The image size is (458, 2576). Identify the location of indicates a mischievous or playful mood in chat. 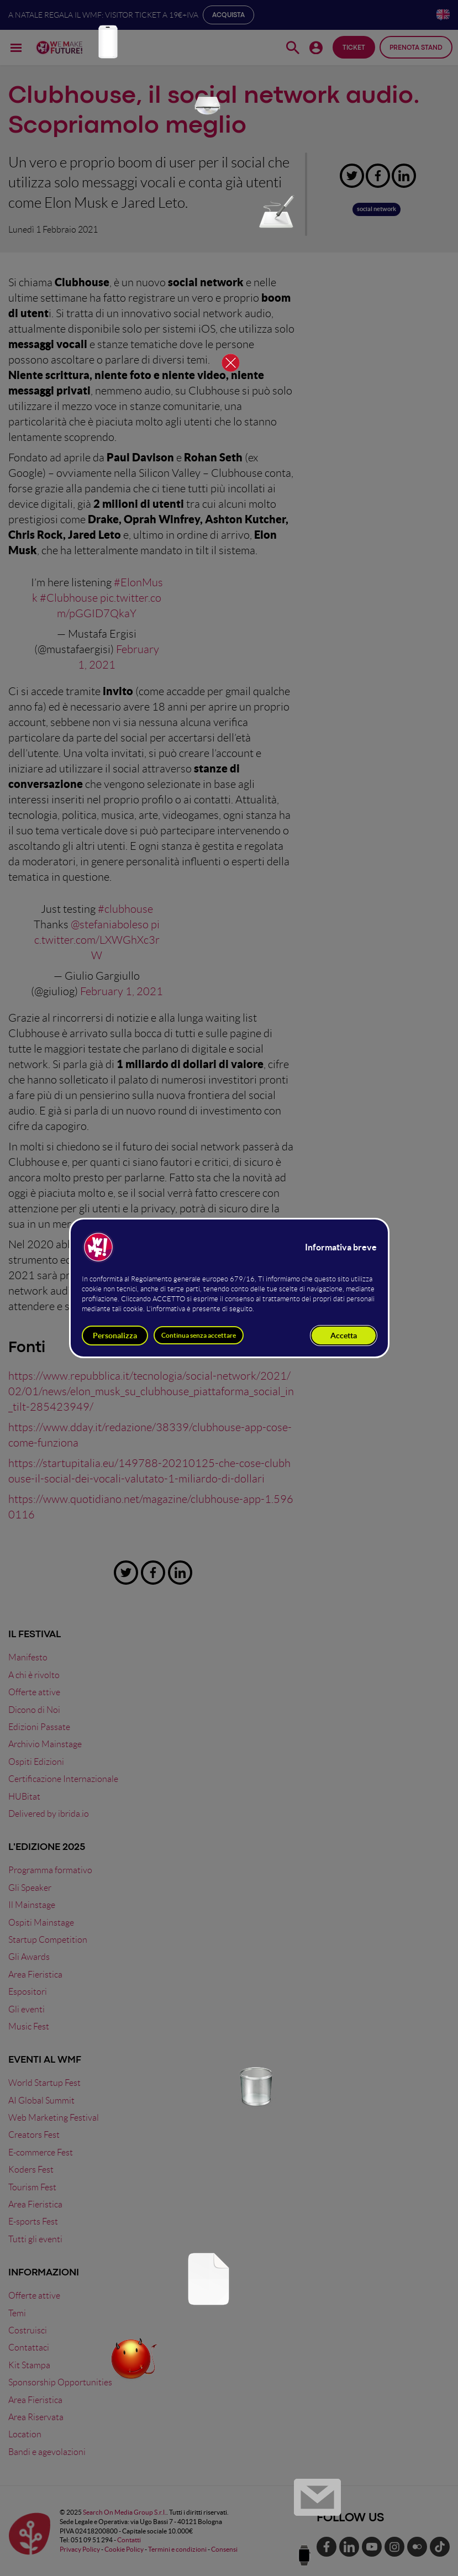
(134, 2360).